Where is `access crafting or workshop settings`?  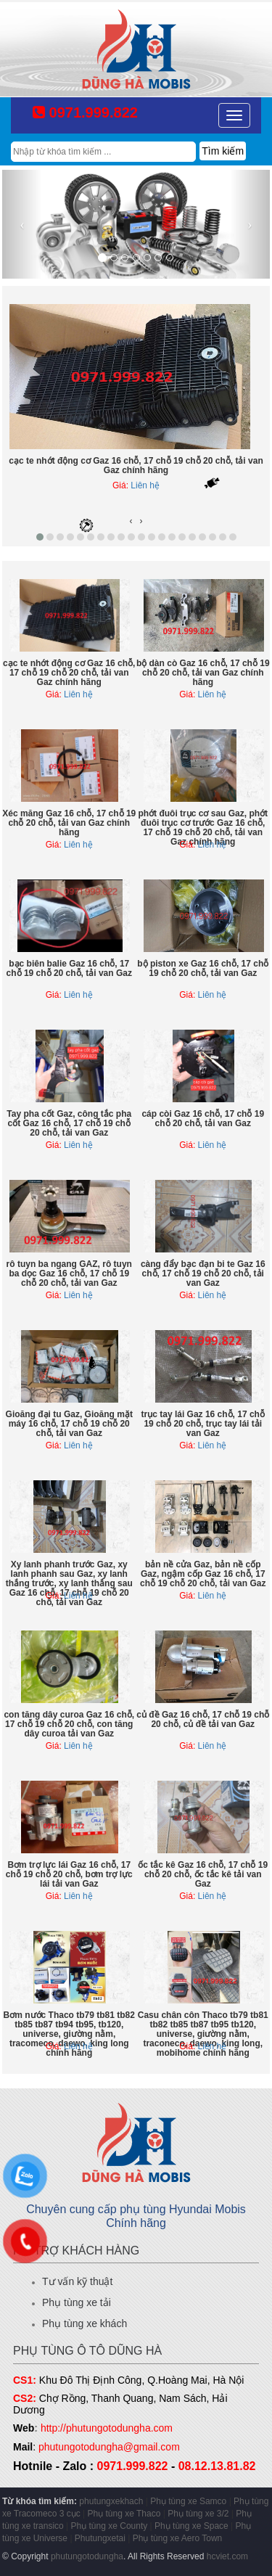
access crafting or workshop settings is located at coordinates (86, 525).